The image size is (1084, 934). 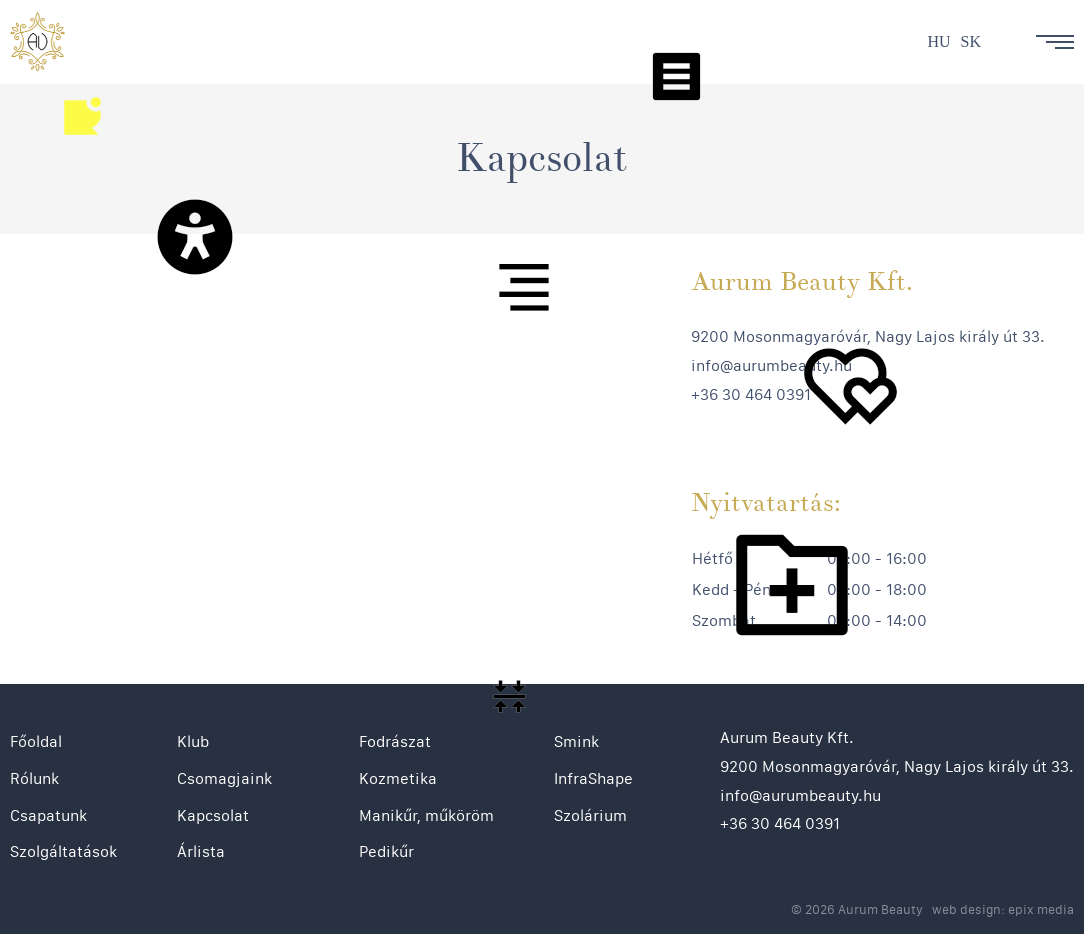 I want to click on align objects vertically to center, so click(x=509, y=696).